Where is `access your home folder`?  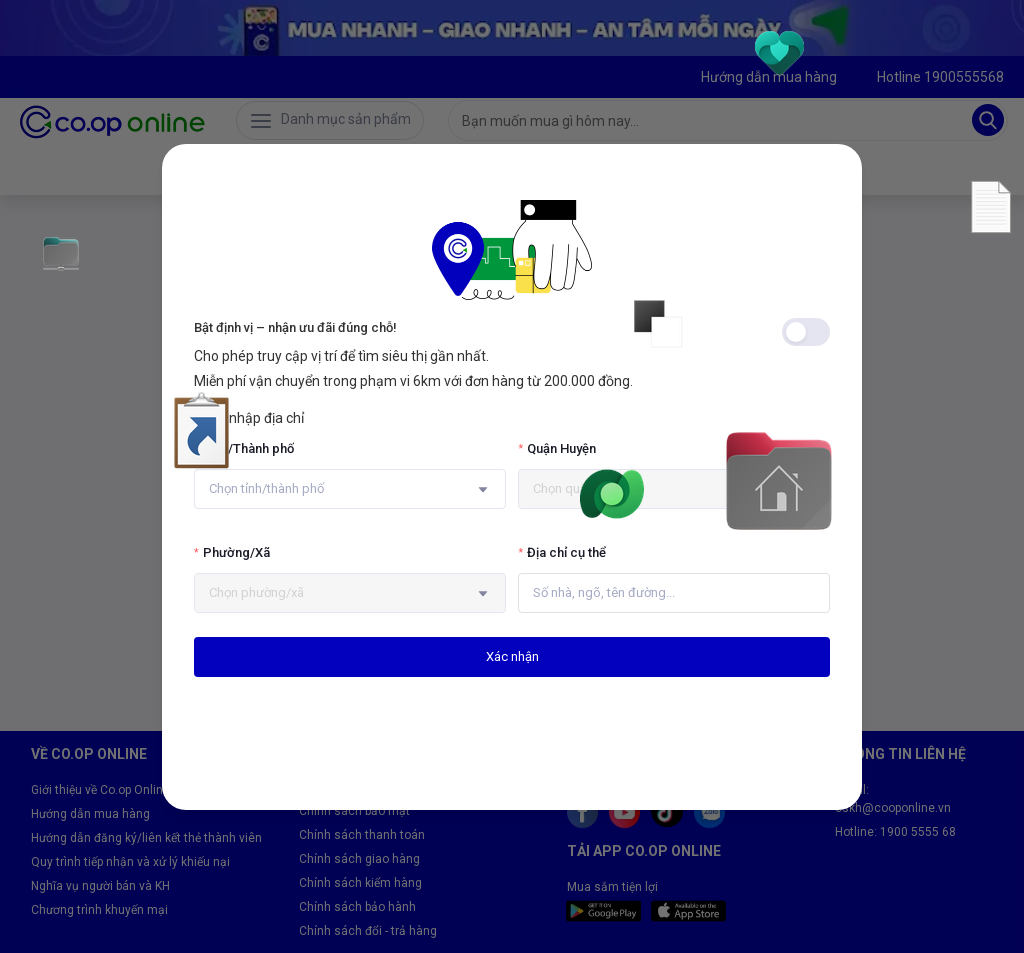 access your home folder is located at coordinates (779, 481).